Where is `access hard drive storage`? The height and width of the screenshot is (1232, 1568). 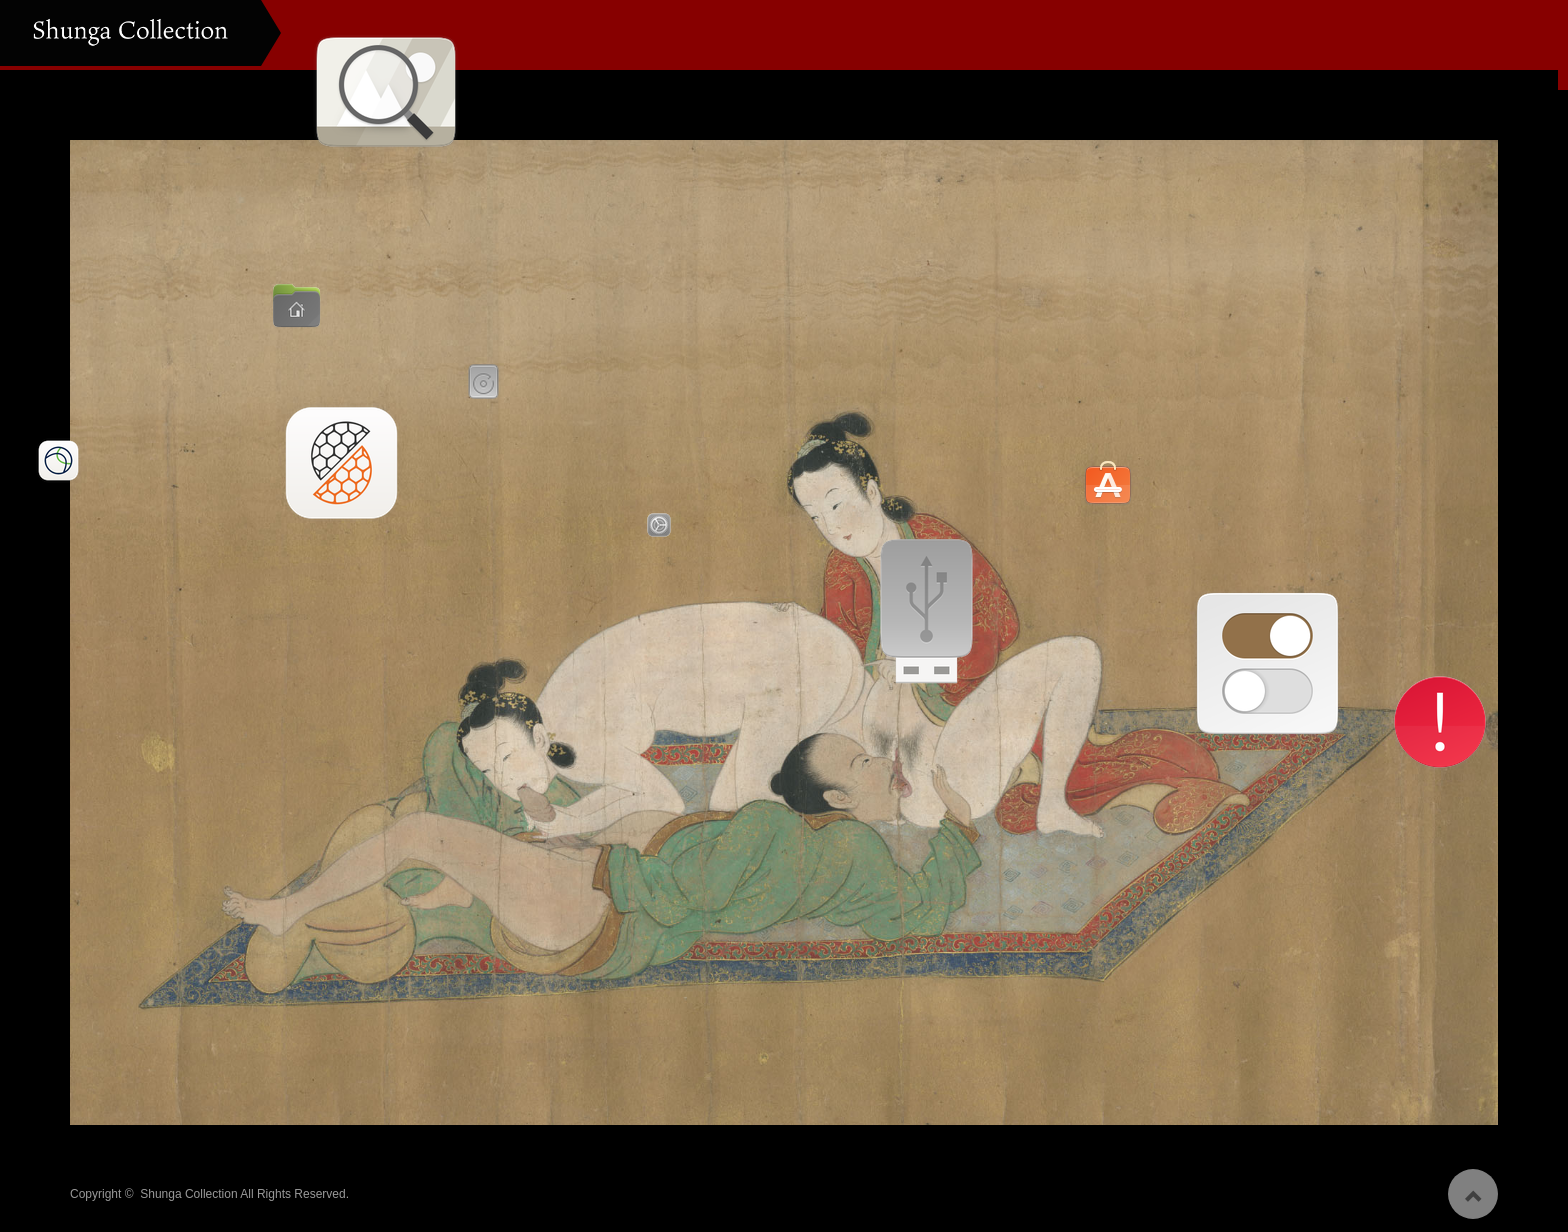
access hard drive storage is located at coordinates (483, 381).